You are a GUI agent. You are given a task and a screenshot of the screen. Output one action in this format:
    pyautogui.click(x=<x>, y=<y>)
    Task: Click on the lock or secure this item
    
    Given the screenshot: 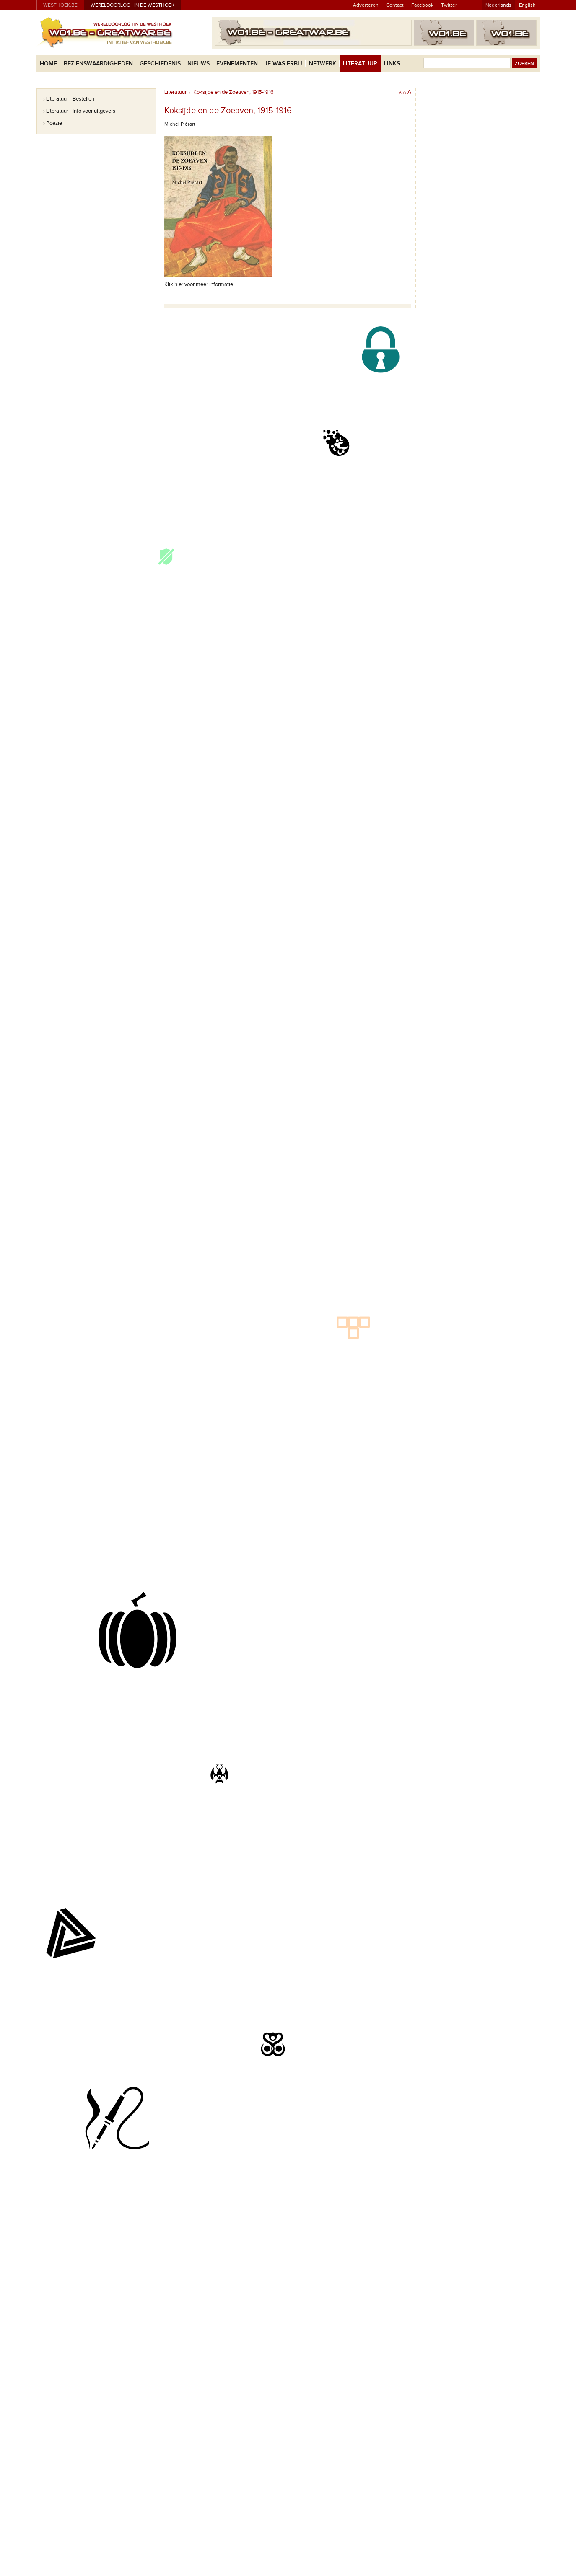 What is the action you would take?
    pyautogui.click(x=381, y=349)
    